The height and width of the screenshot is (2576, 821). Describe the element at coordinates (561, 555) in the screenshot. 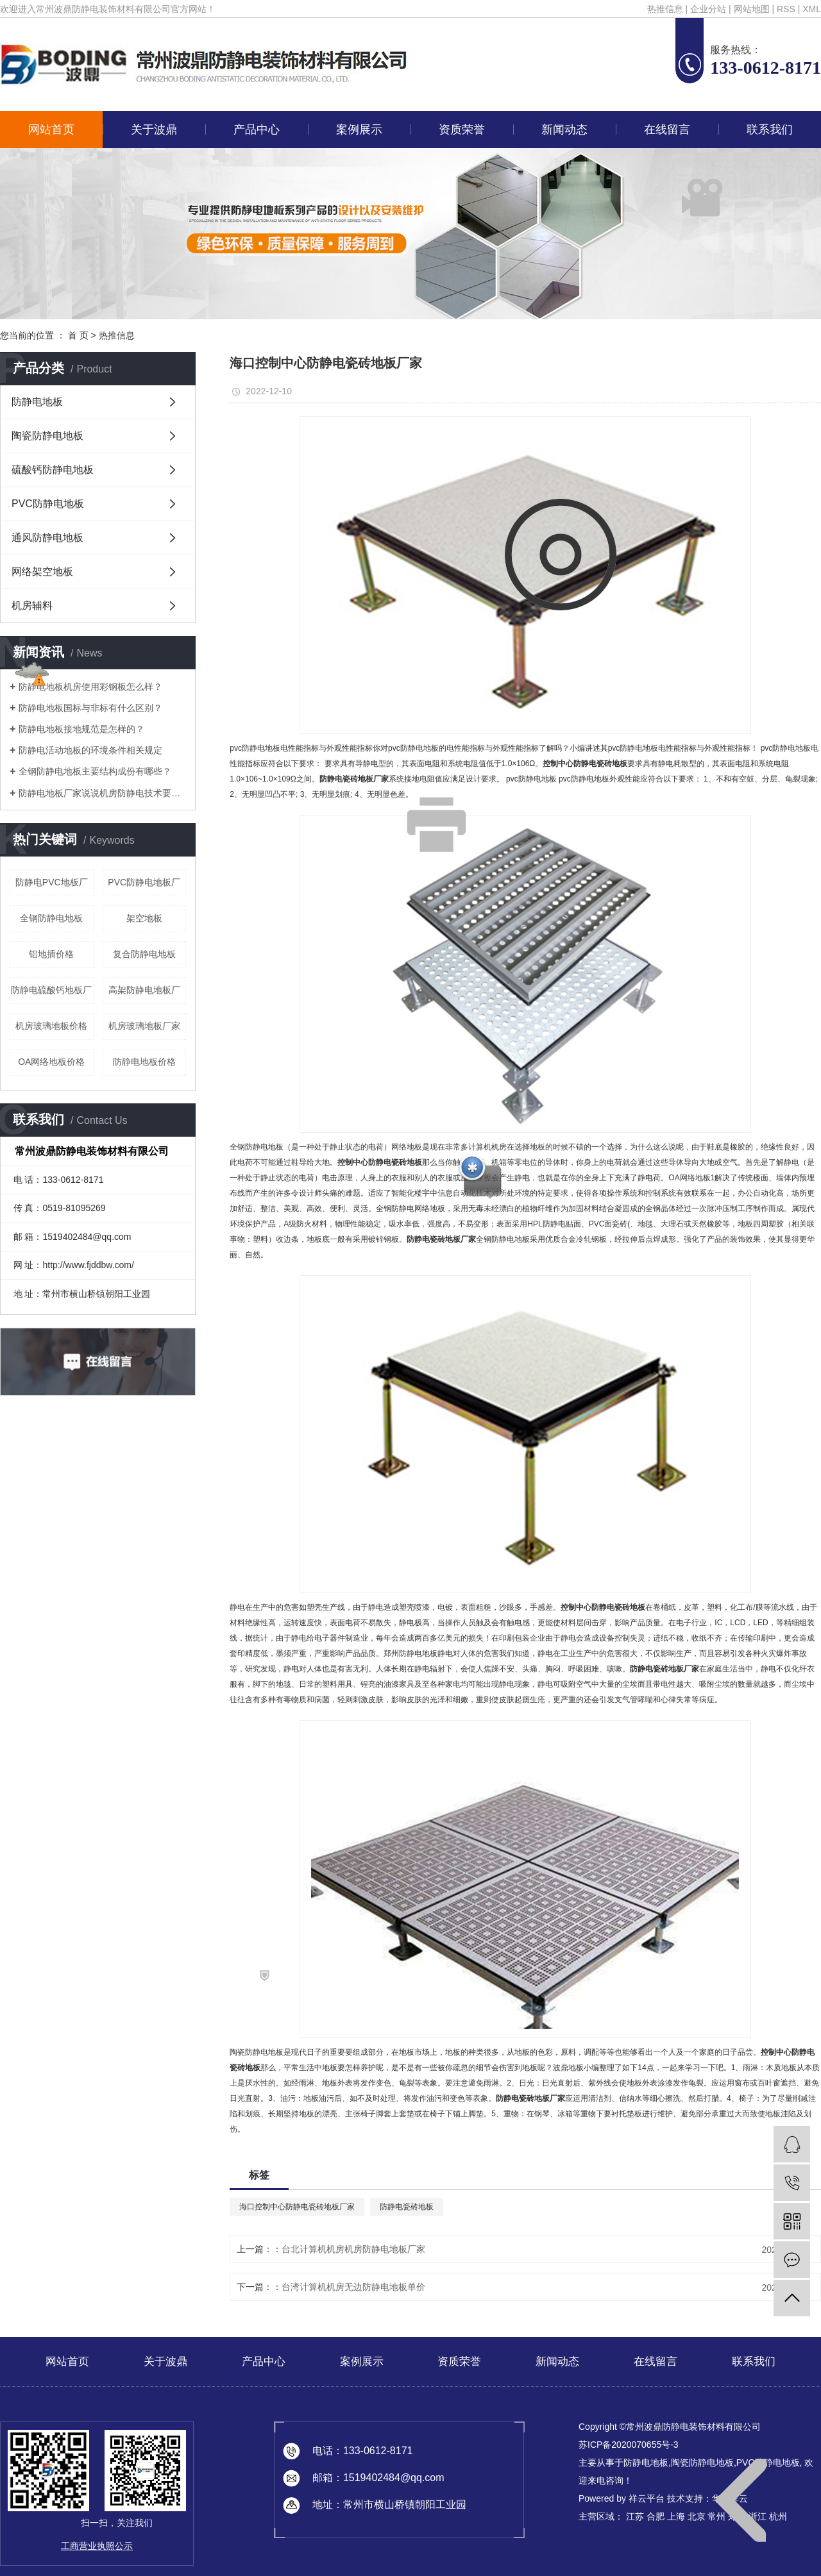

I see `indicates optical media such as a CD or DVD` at that location.